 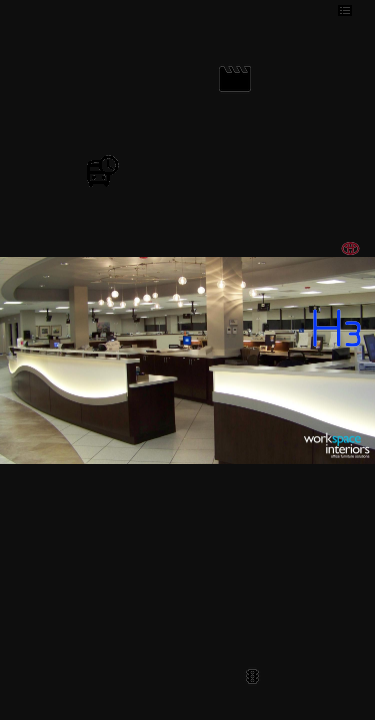 I want to click on switch to list view, so click(x=345, y=10).